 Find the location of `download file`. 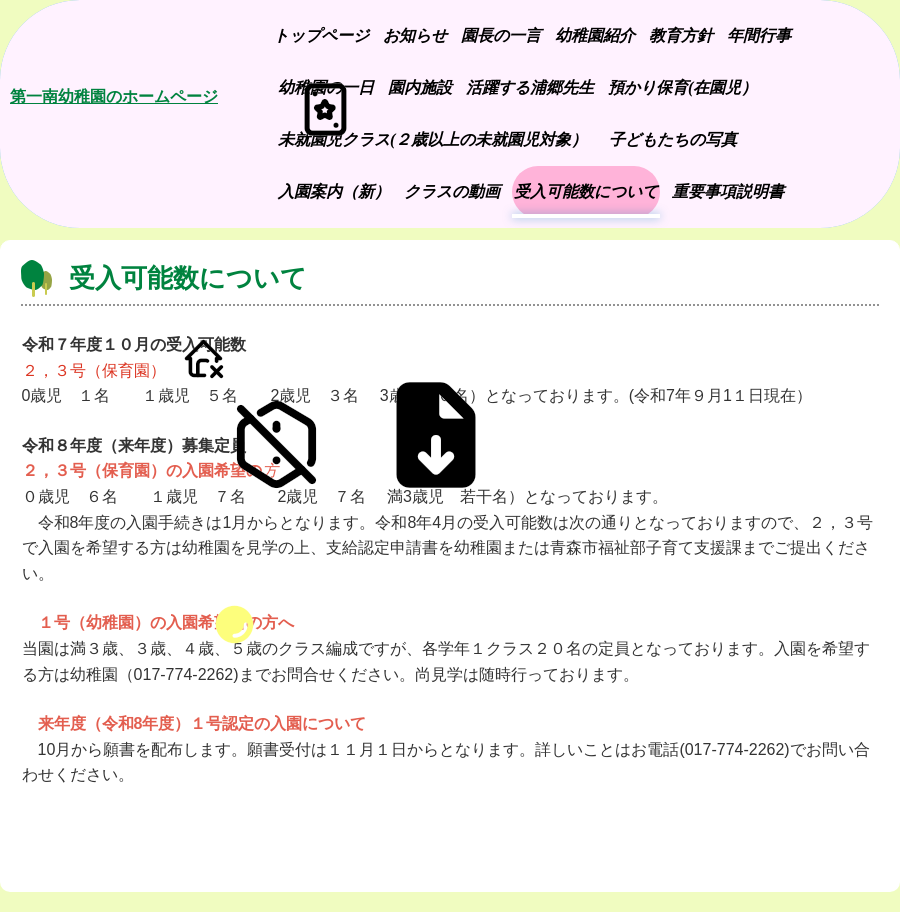

download file is located at coordinates (436, 435).